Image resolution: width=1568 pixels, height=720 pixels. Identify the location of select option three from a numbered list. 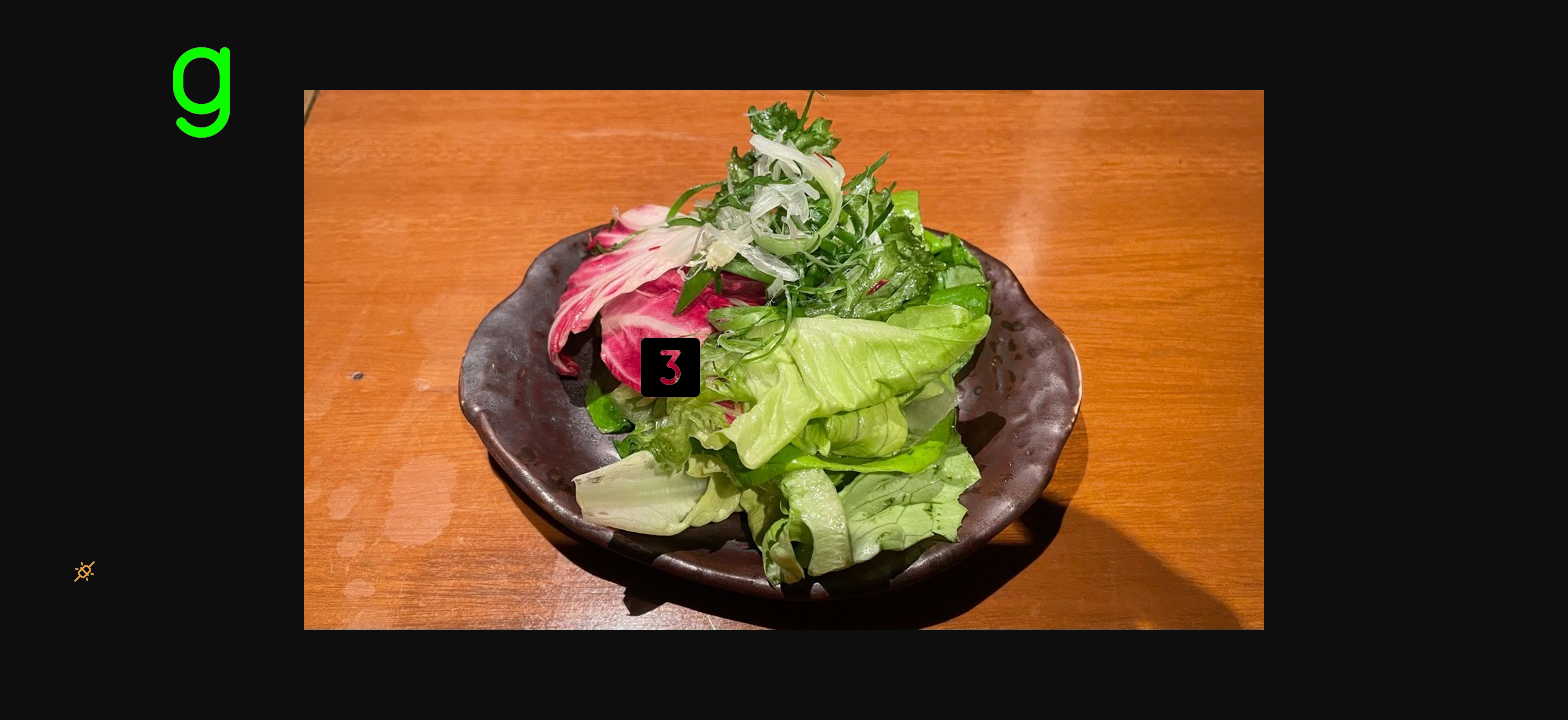
(670, 367).